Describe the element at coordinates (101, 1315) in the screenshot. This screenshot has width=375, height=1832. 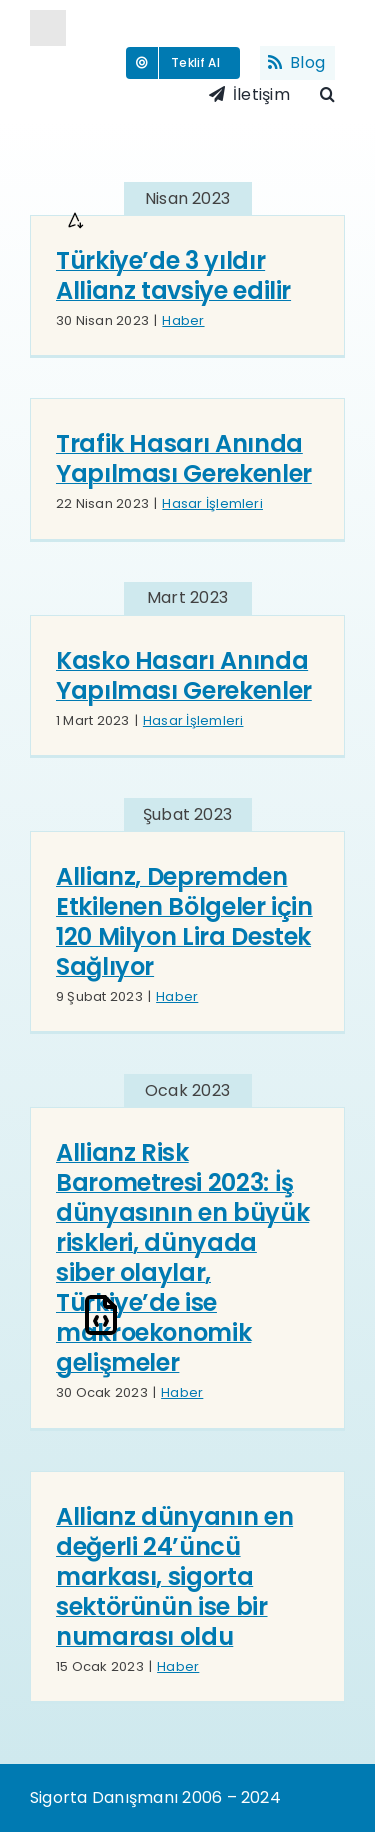
I see `view source code file` at that location.